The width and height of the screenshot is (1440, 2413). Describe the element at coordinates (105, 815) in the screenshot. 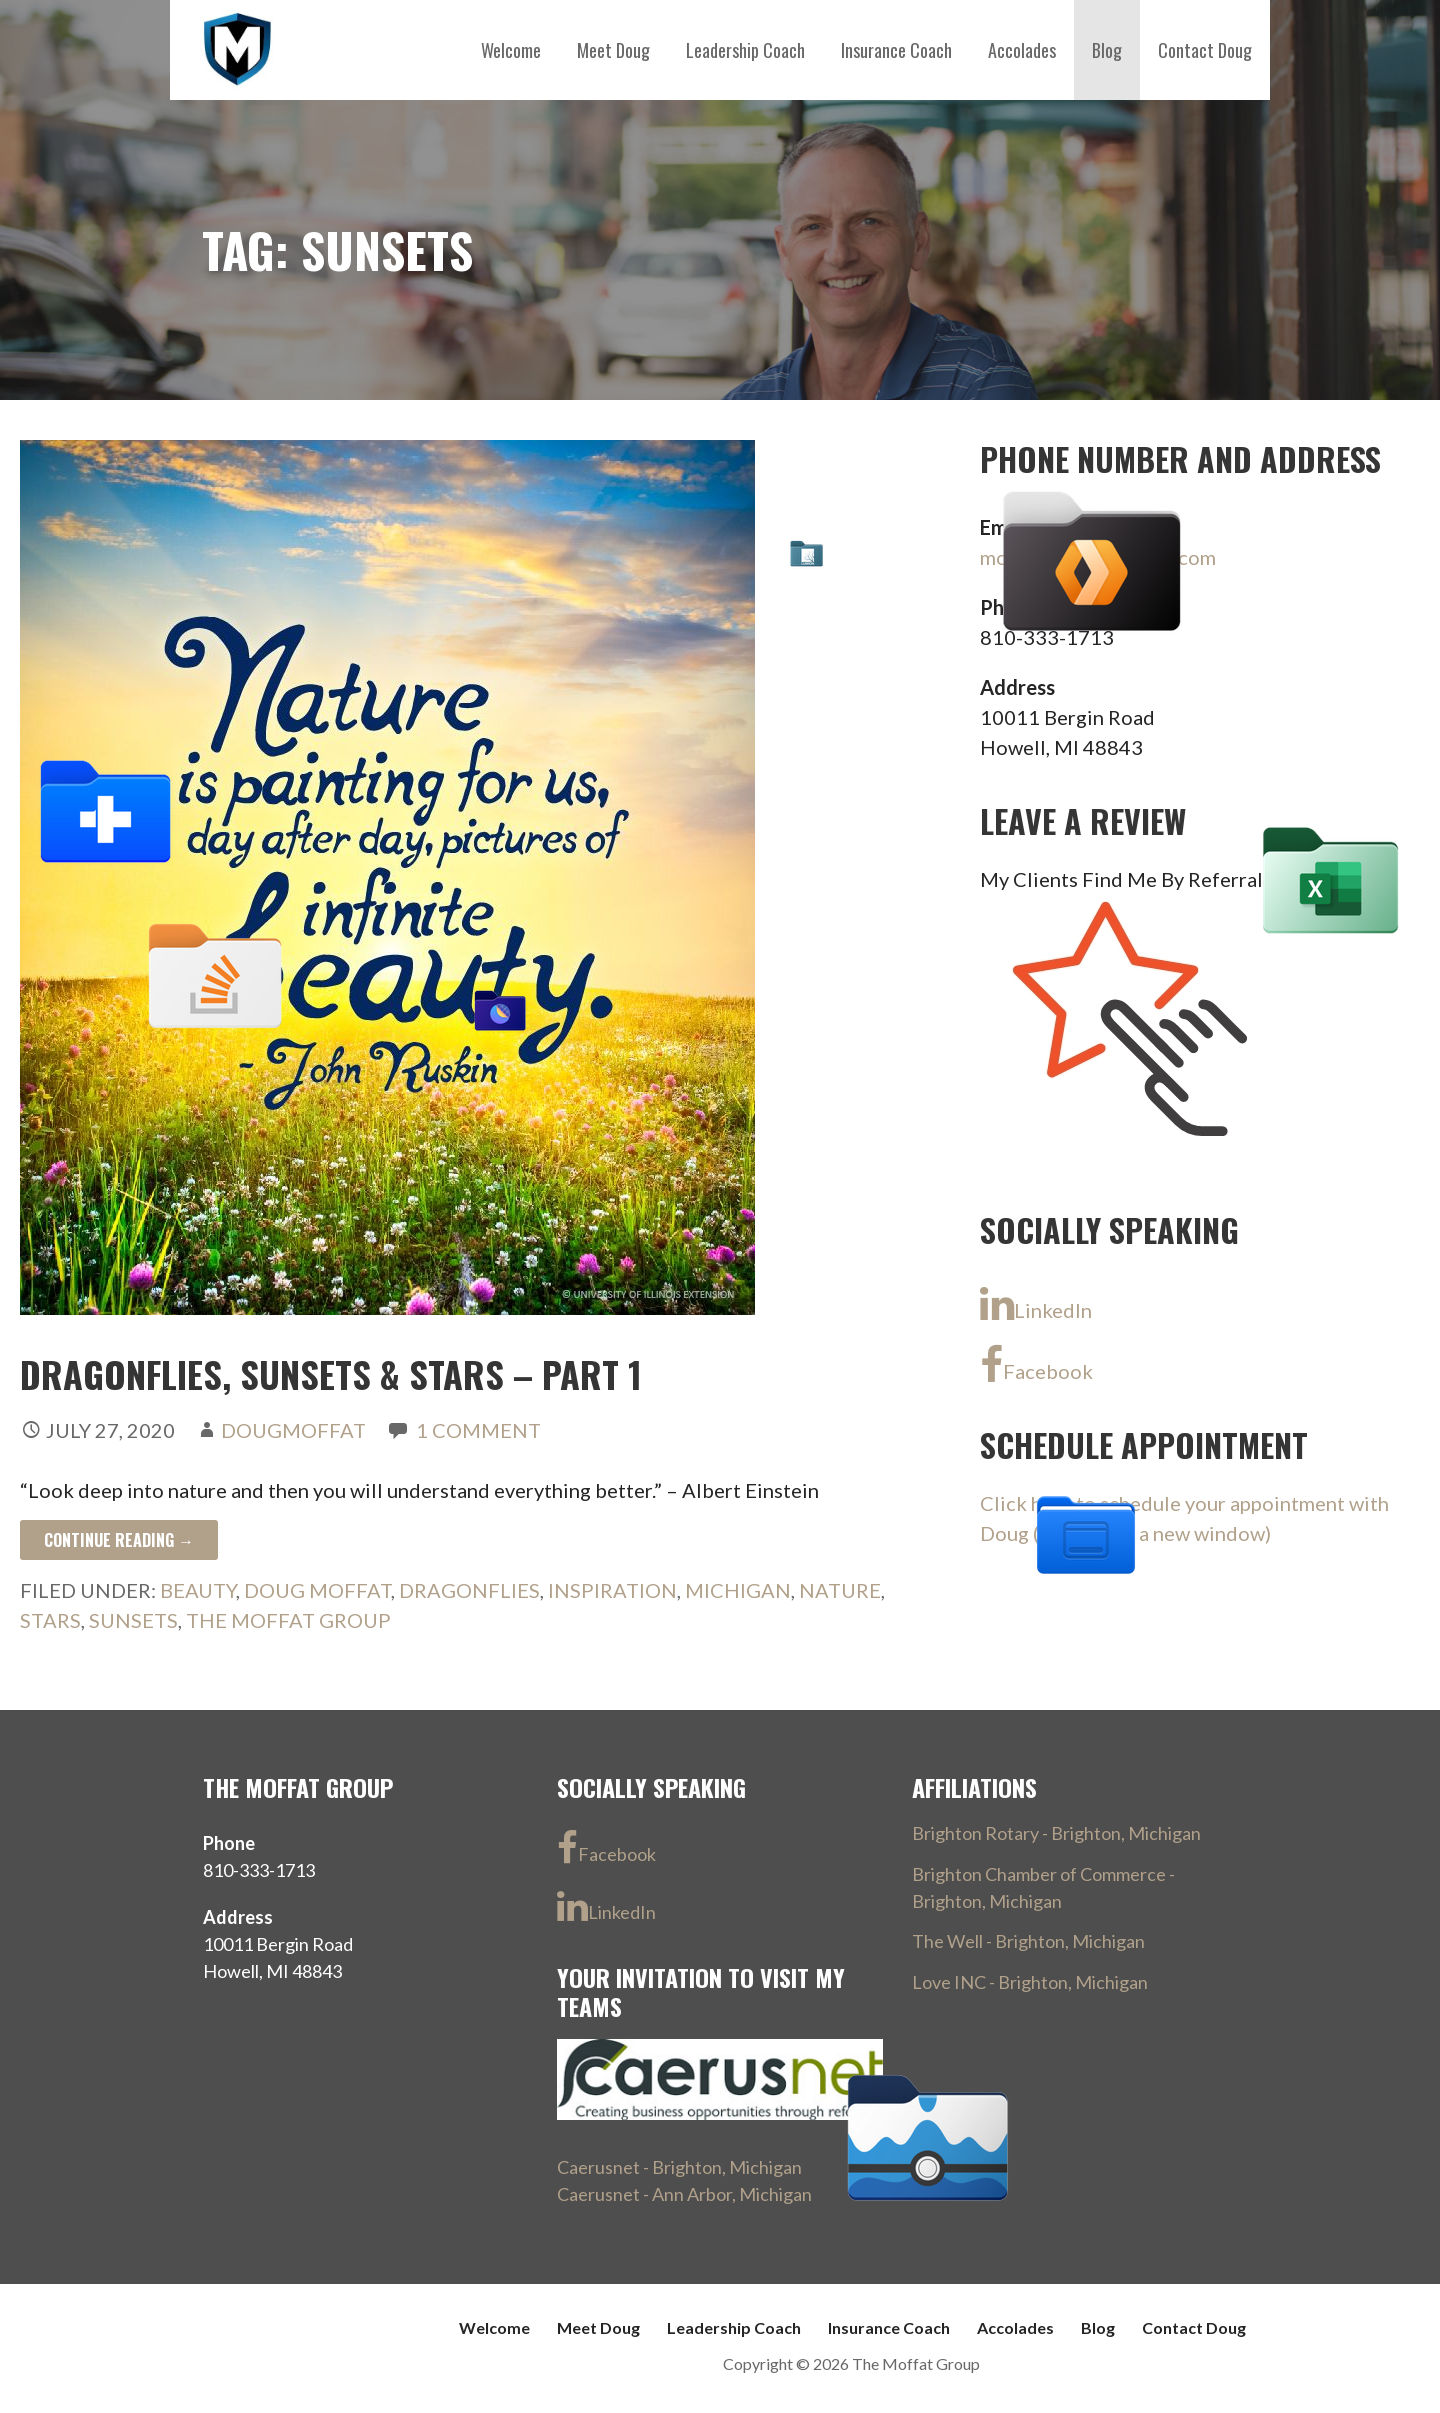

I see `open wondershare dr.fone folder` at that location.